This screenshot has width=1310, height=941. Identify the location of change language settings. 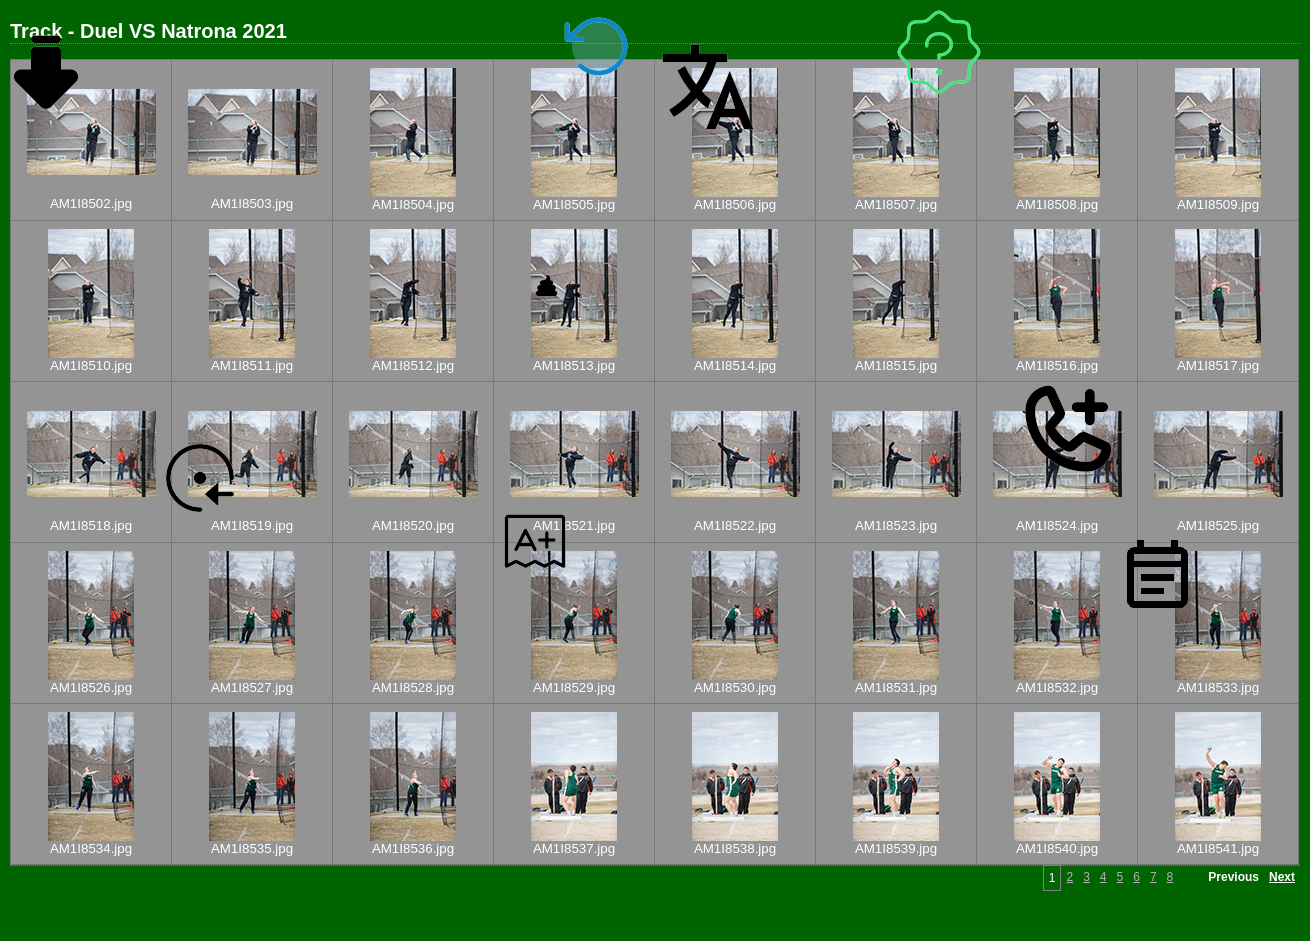
(708, 87).